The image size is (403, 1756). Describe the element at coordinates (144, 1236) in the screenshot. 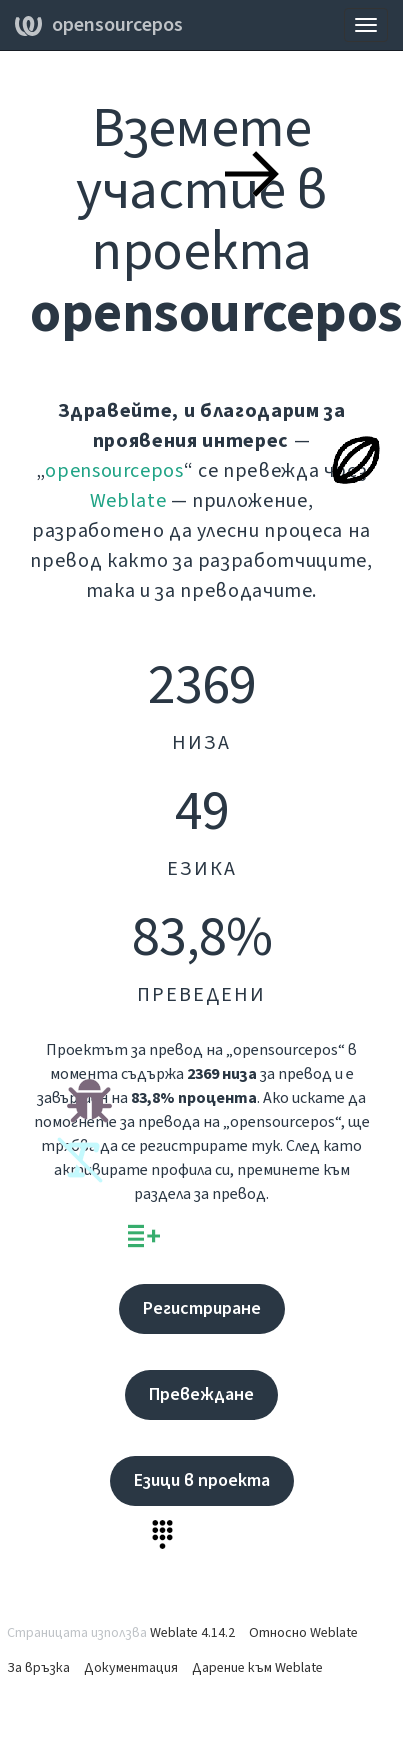

I see `add a new item to the list` at that location.